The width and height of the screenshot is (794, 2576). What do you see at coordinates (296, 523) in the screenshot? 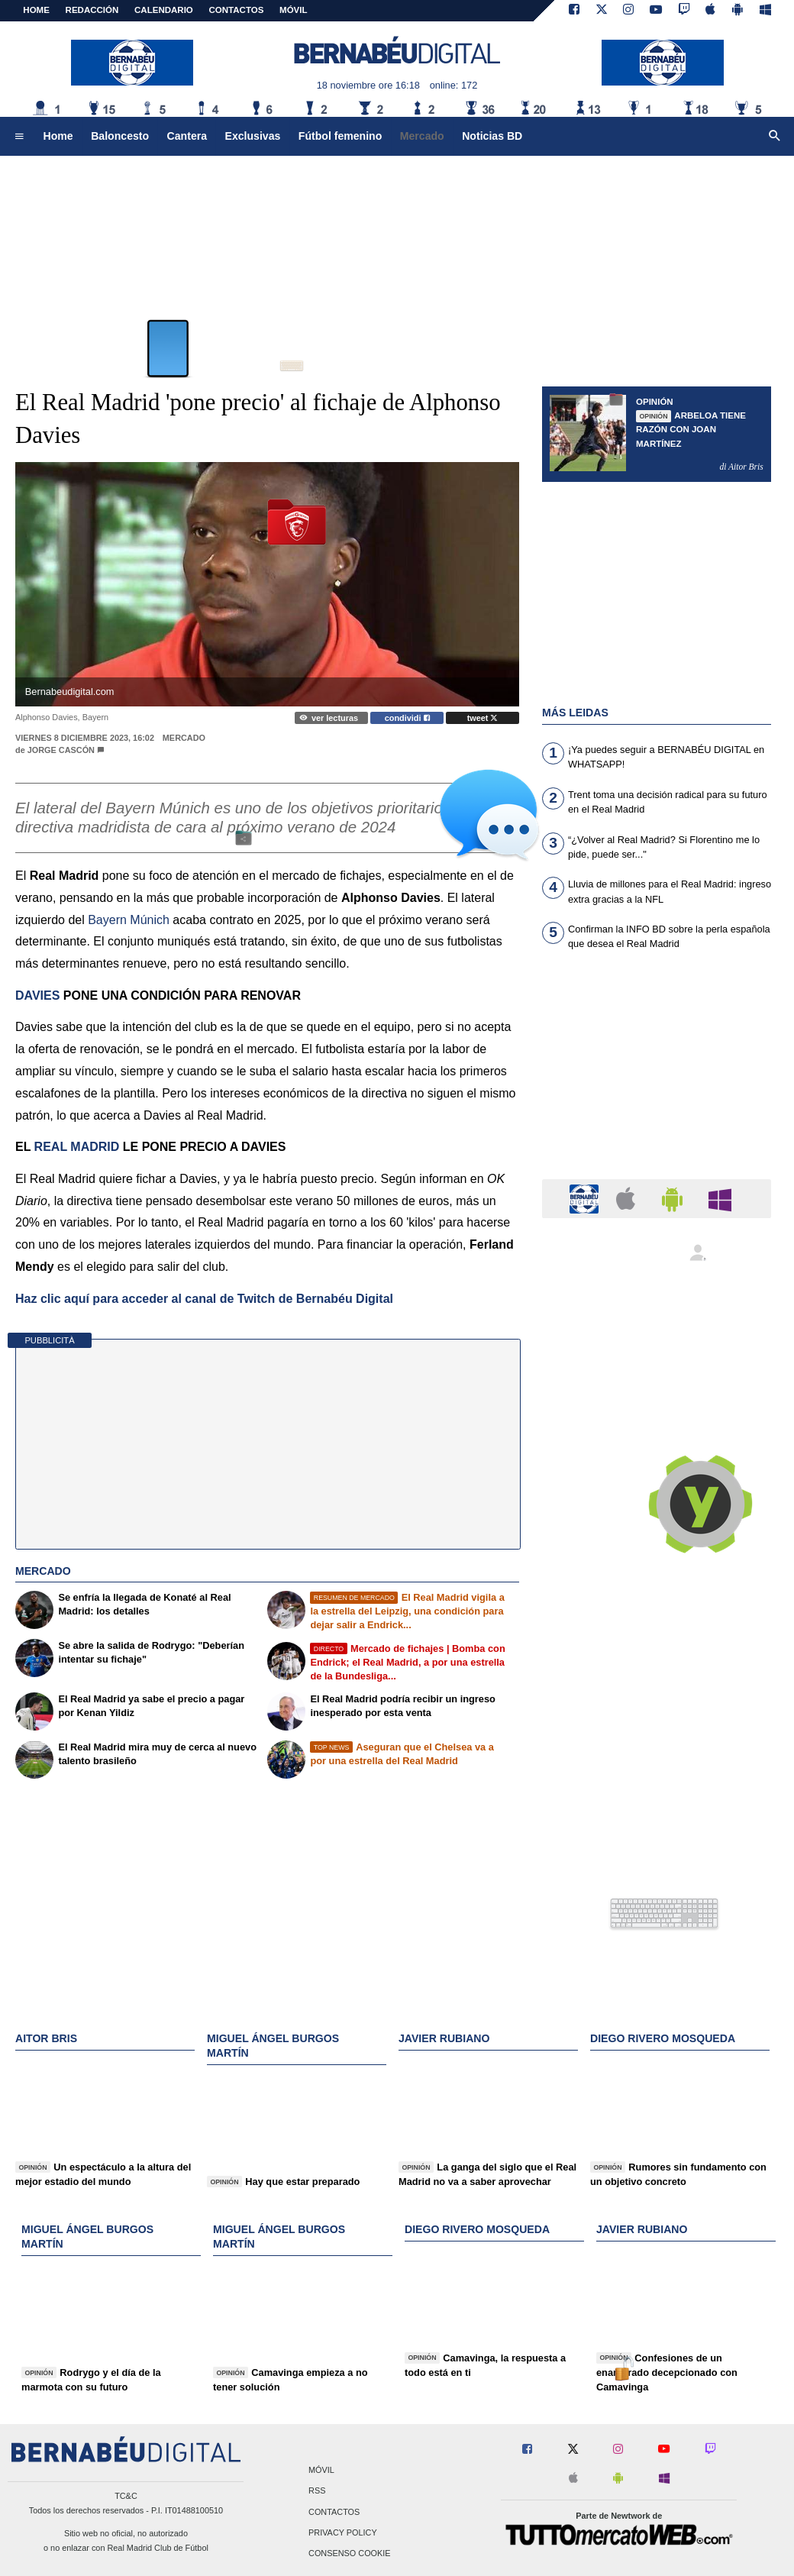
I see `open folder containing MSI software or drivers` at bounding box center [296, 523].